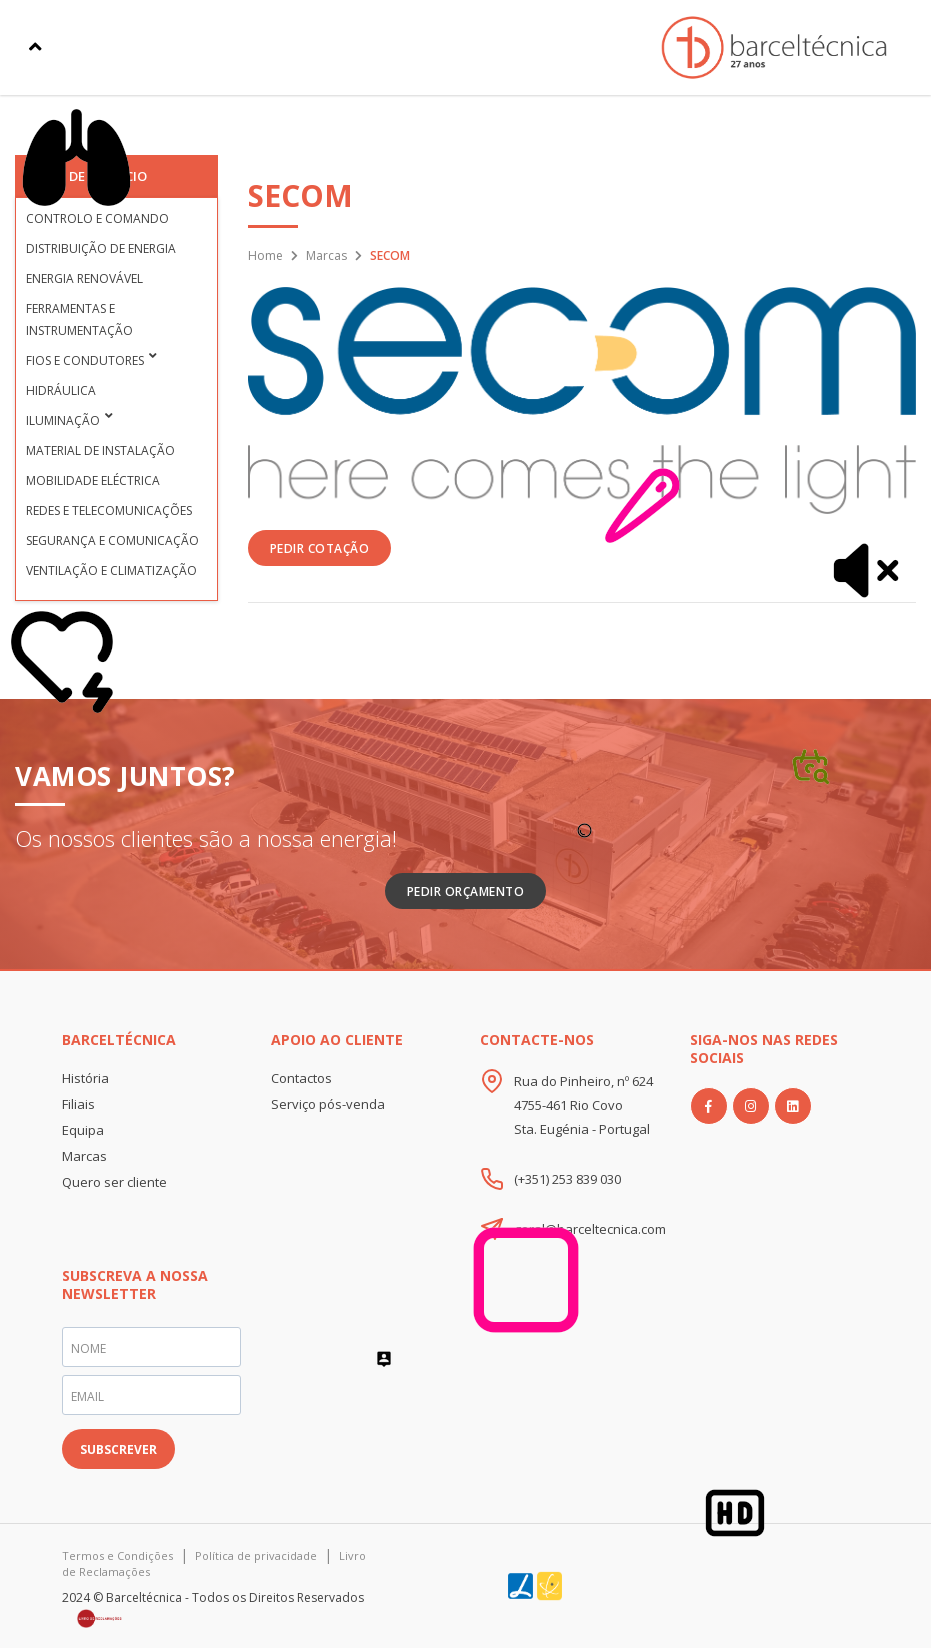  Describe the element at coordinates (868, 570) in the screenshot. I see `mute audio or sound` at that location.